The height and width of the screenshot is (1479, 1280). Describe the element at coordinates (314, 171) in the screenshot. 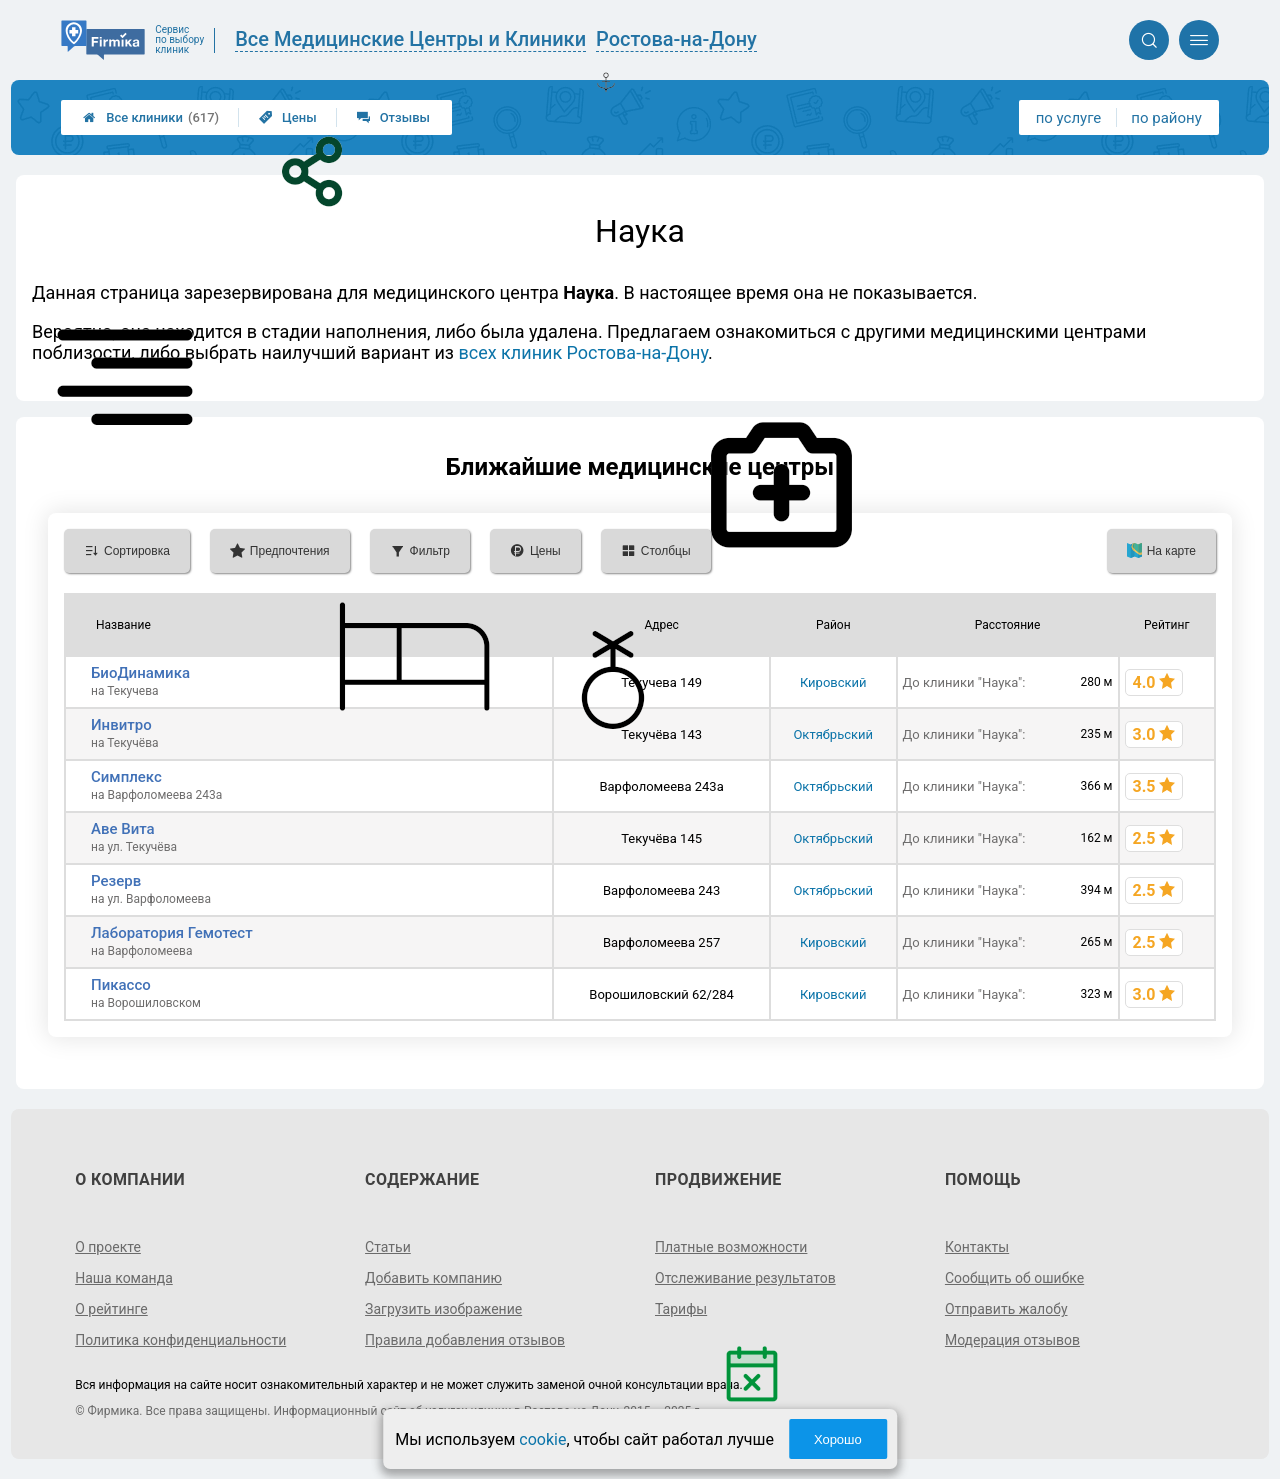

I see `share content to social networks` at that location.